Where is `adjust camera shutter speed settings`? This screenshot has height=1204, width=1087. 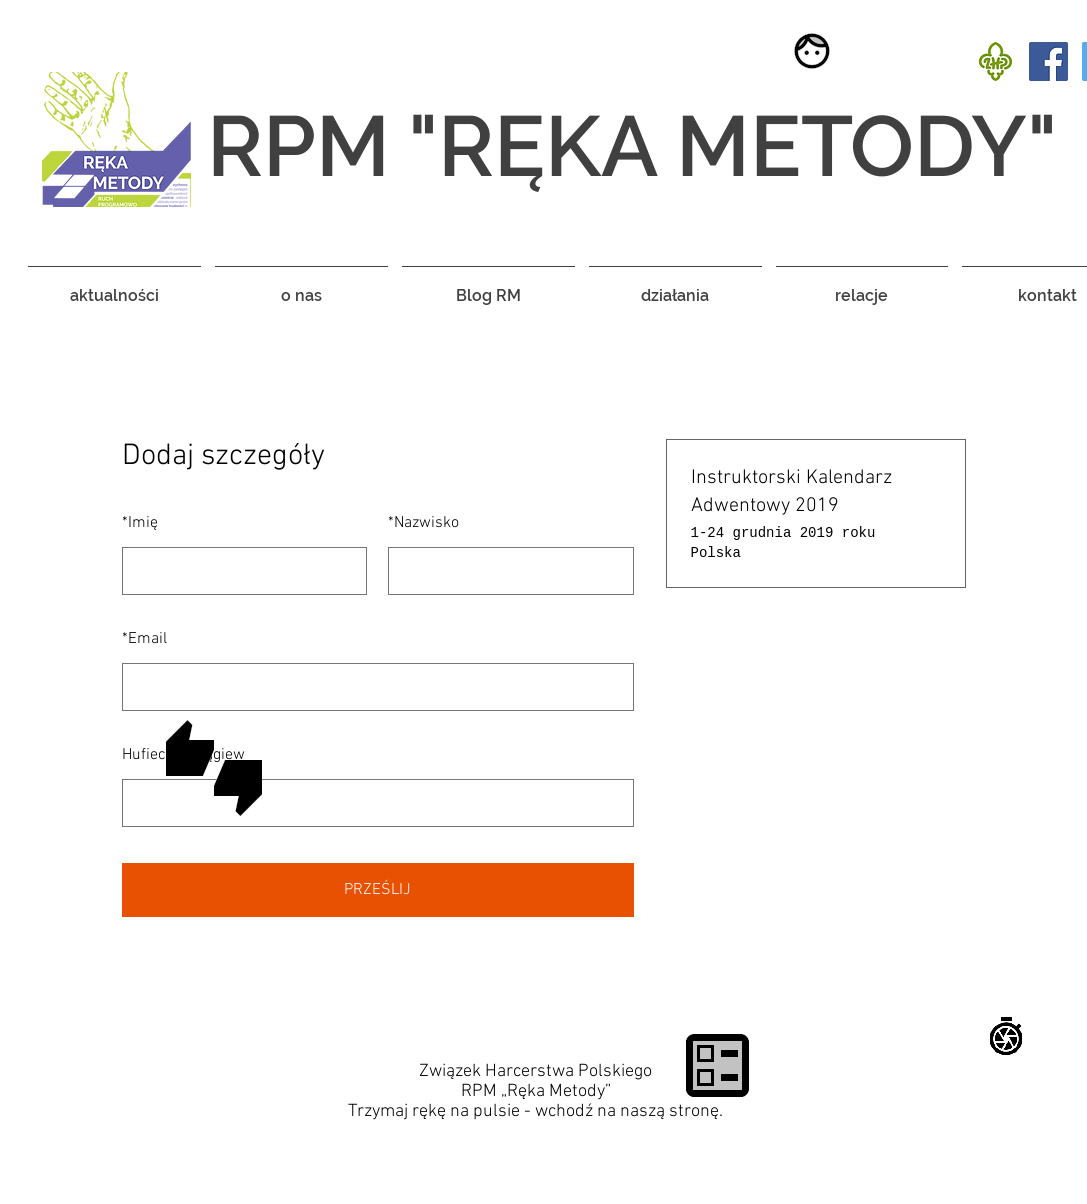 adjust camera shutter speed settings is located at coordinates (1006, 1037).